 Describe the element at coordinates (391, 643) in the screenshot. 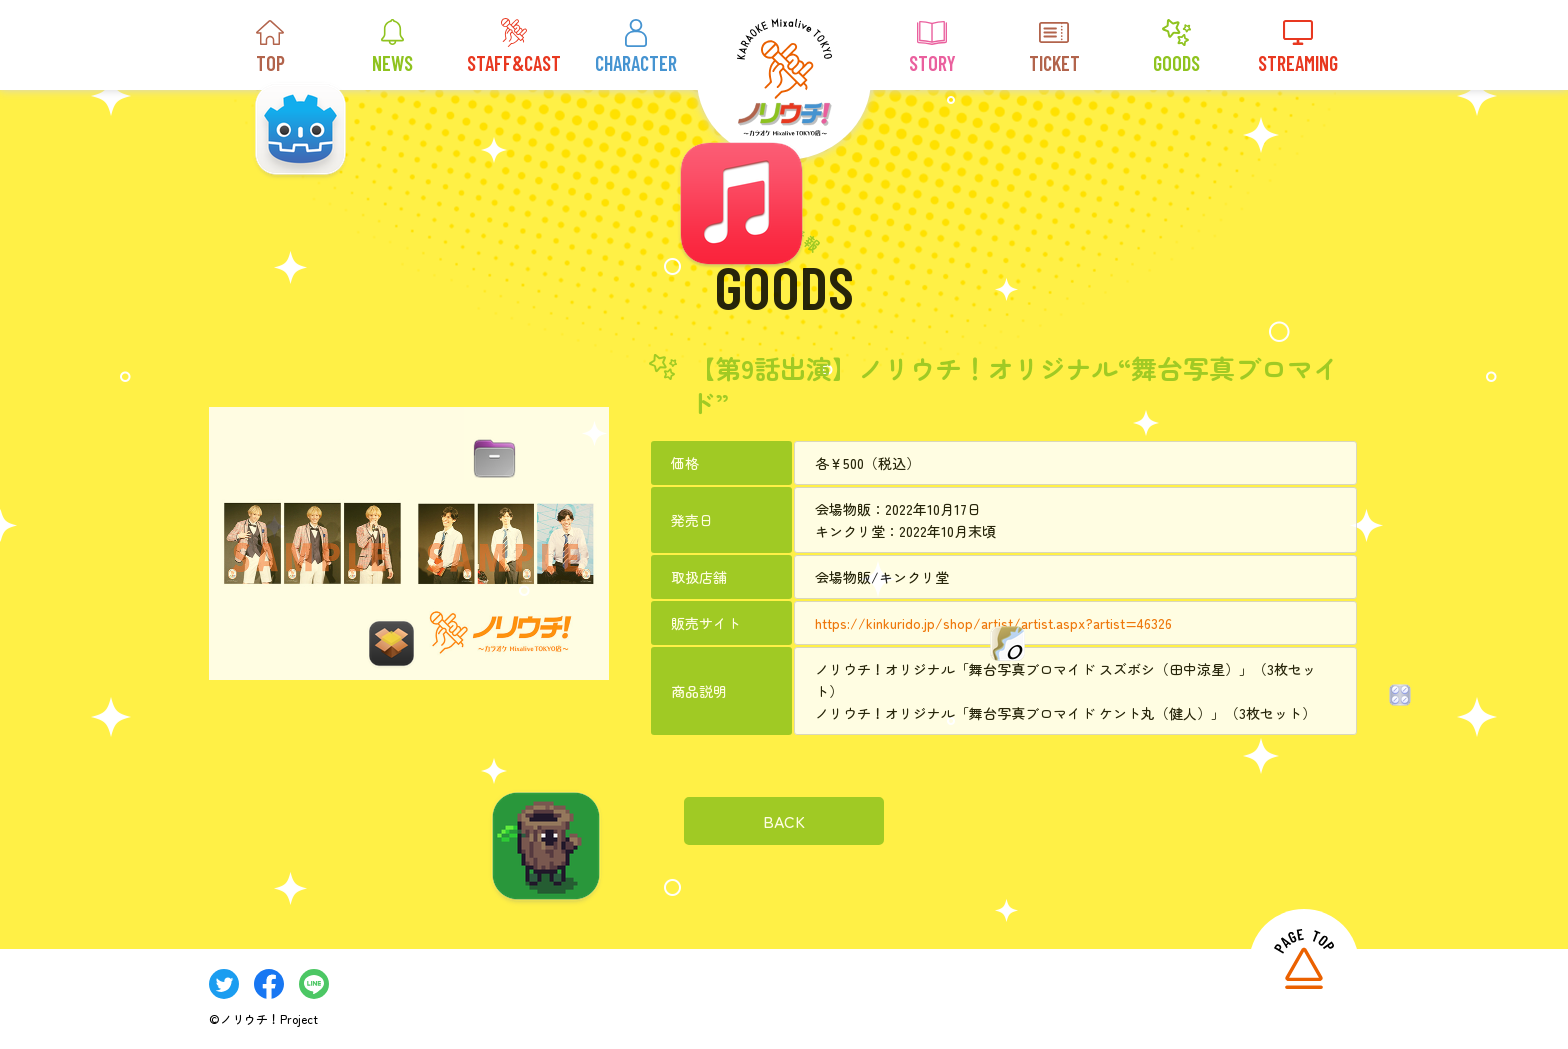

I see `open synaptic package manager` at that location.